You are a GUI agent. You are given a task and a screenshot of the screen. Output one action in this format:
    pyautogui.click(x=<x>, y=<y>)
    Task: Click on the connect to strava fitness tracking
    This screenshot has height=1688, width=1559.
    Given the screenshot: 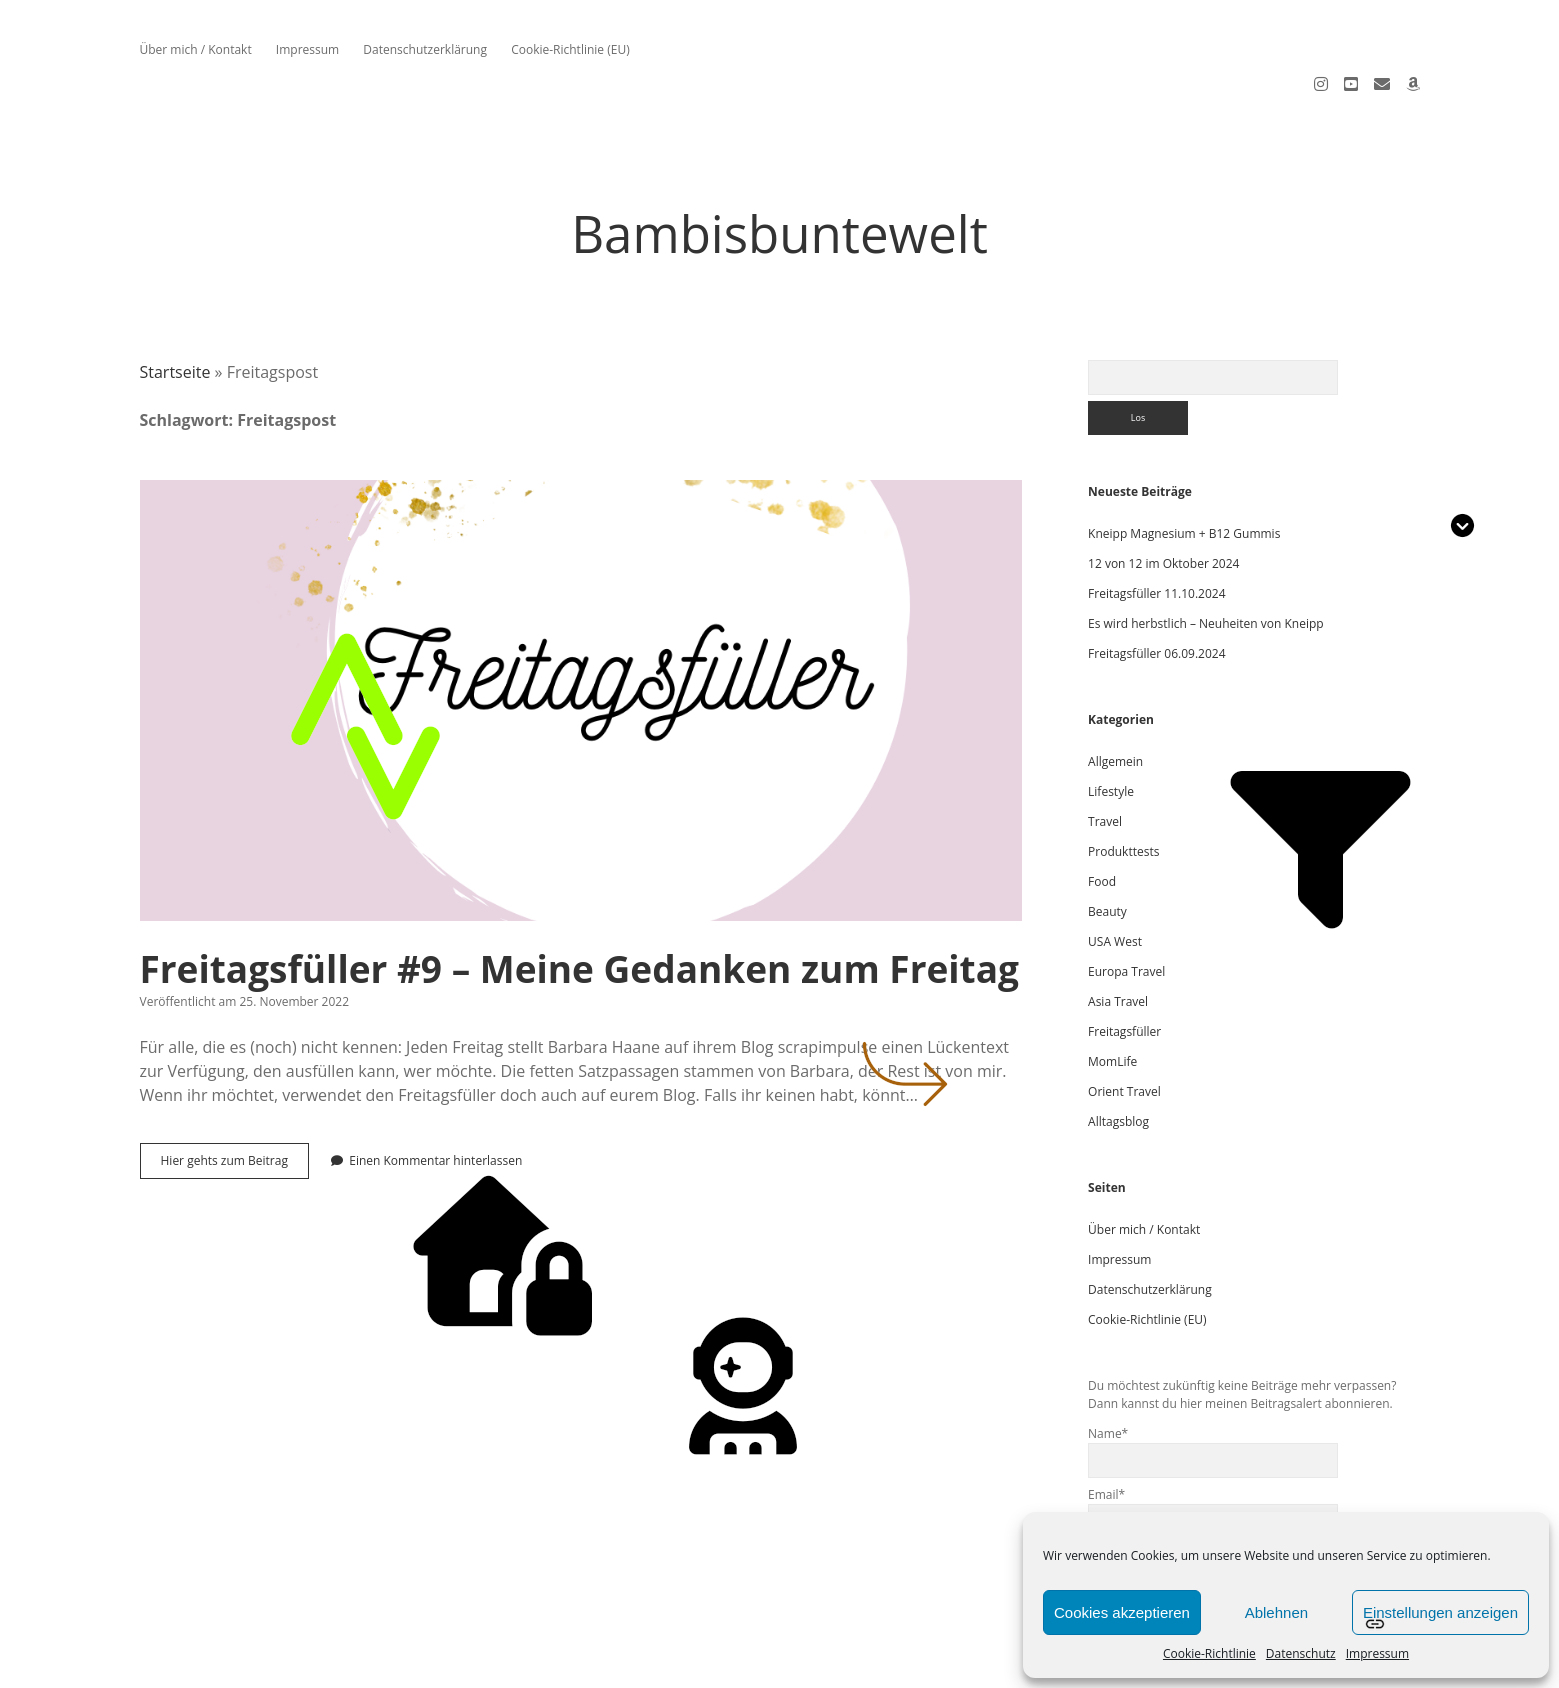 What is the action you would take?
    pyautogui.click(x=365, y=726)
    